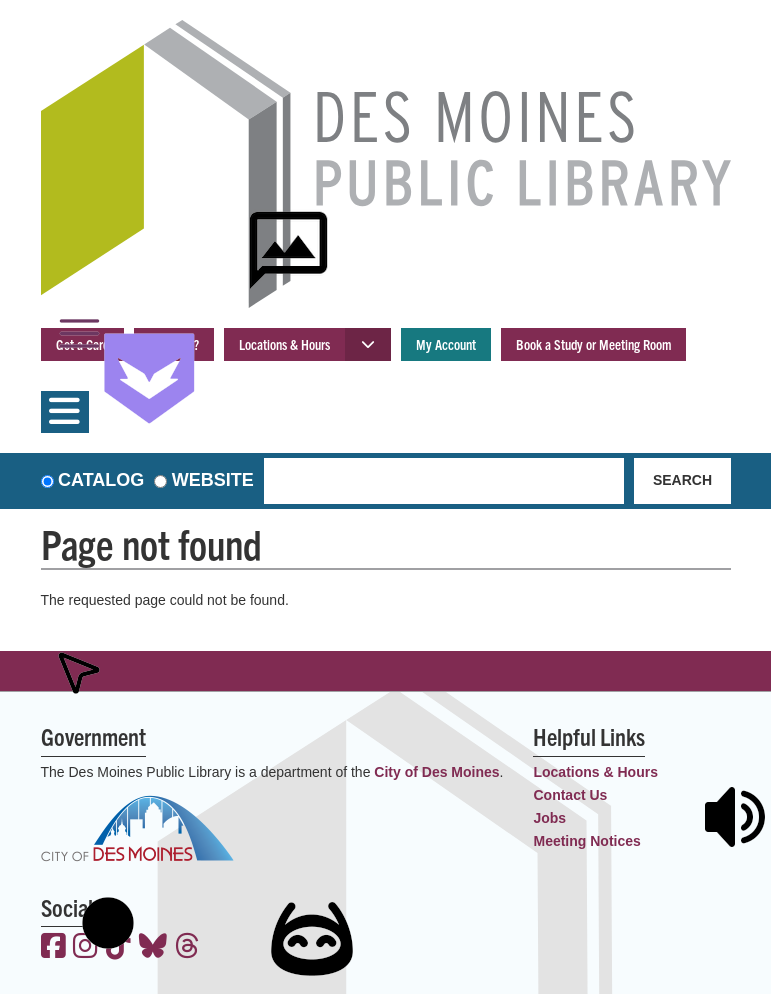  Describe the element at coordinates (79, 333) in the screenshot. I see `open text channel or messaging` at that location.